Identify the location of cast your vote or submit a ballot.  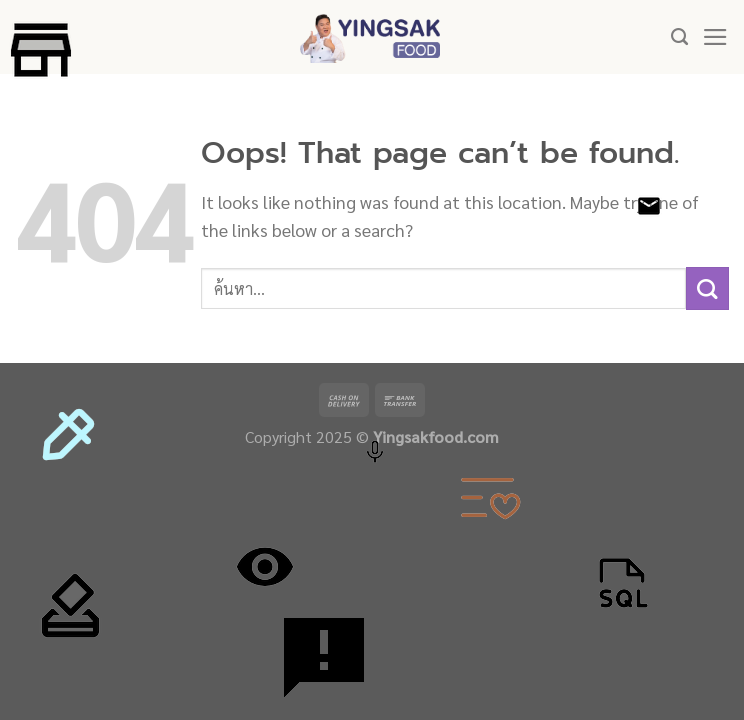
(70, 605).